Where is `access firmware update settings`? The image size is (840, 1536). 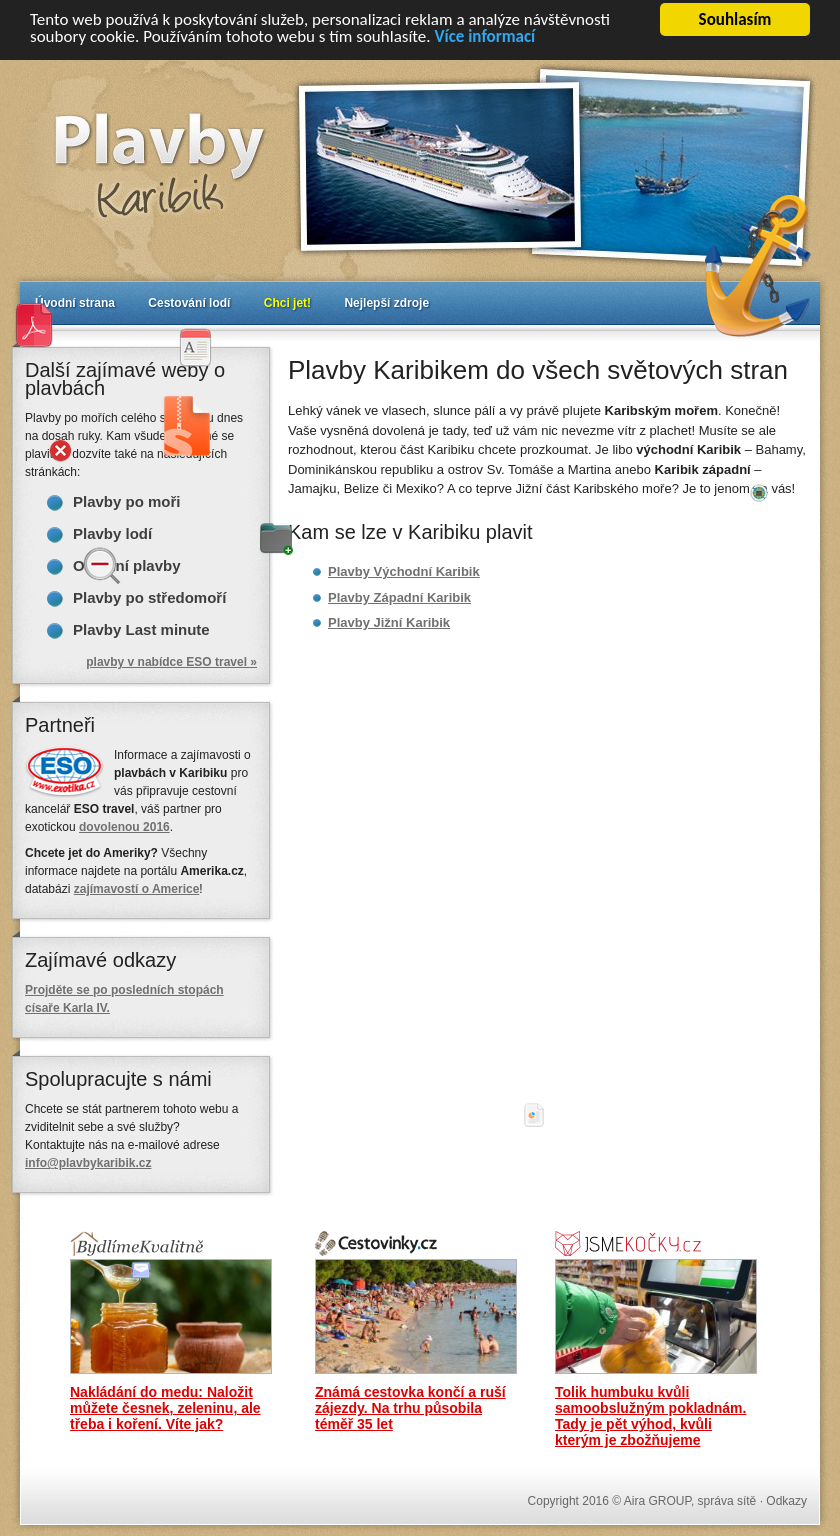
access firmware update settings is located at coordinates (759, 493).